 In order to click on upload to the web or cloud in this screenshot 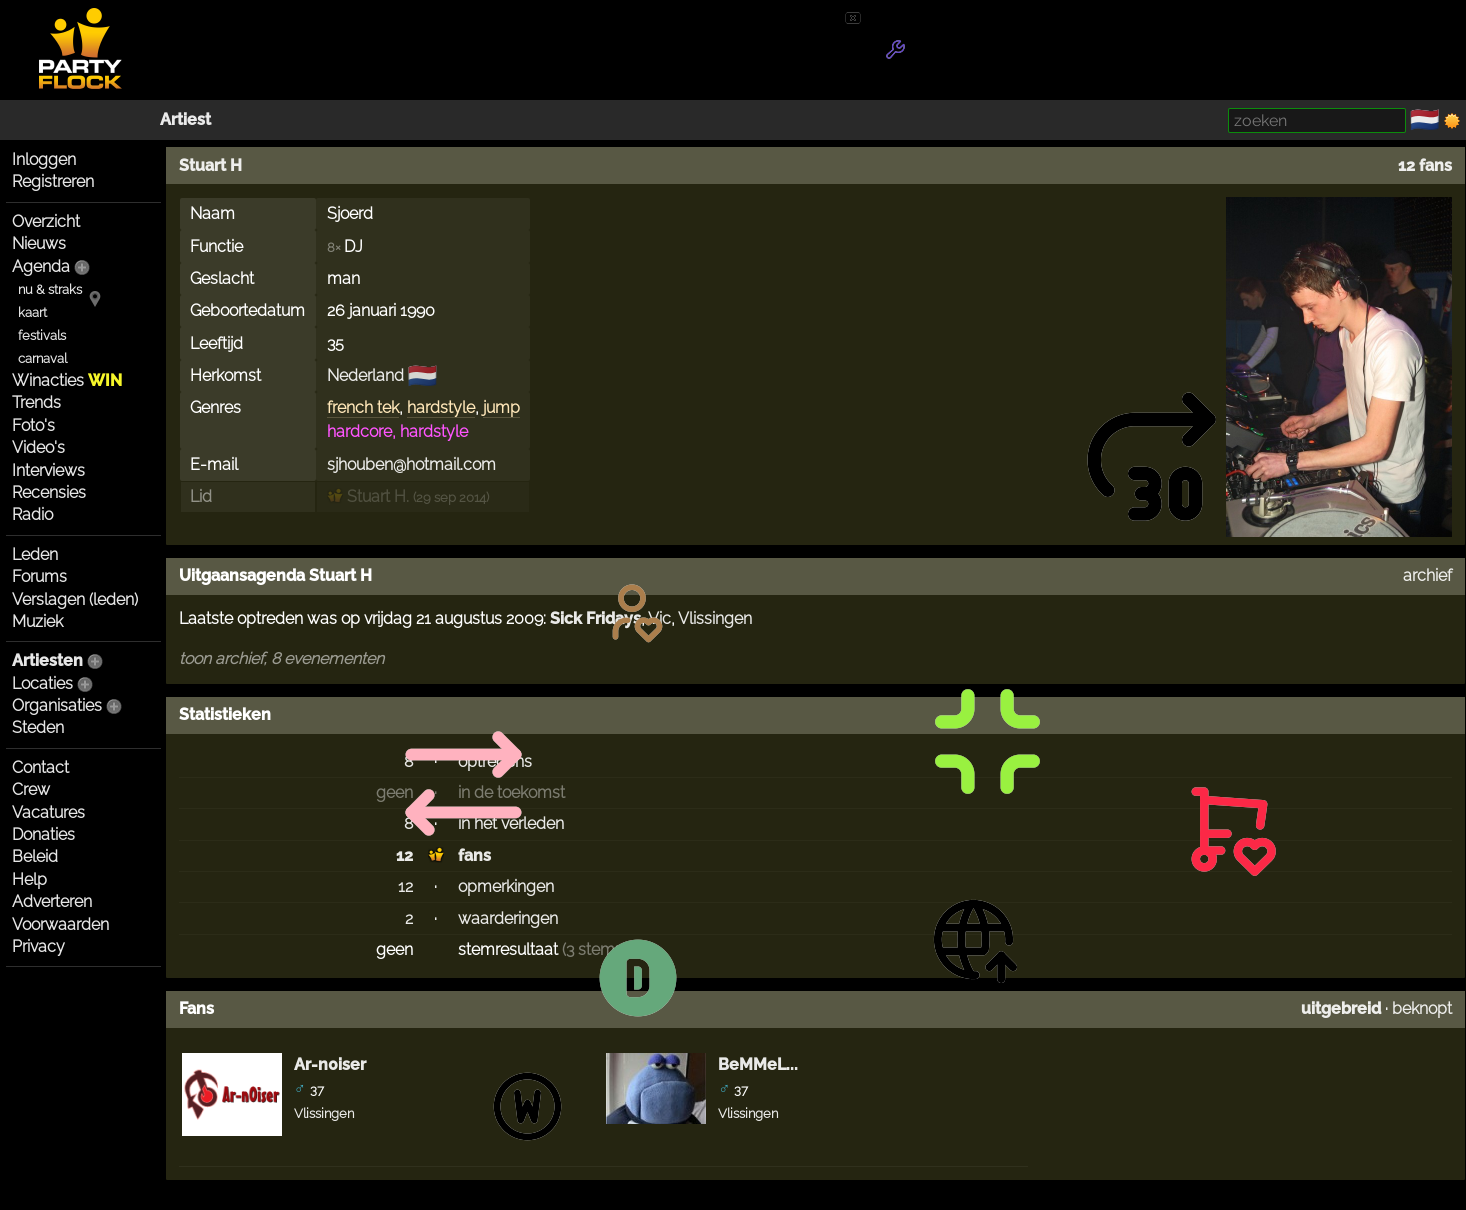, I will do `click(973, 939)`.